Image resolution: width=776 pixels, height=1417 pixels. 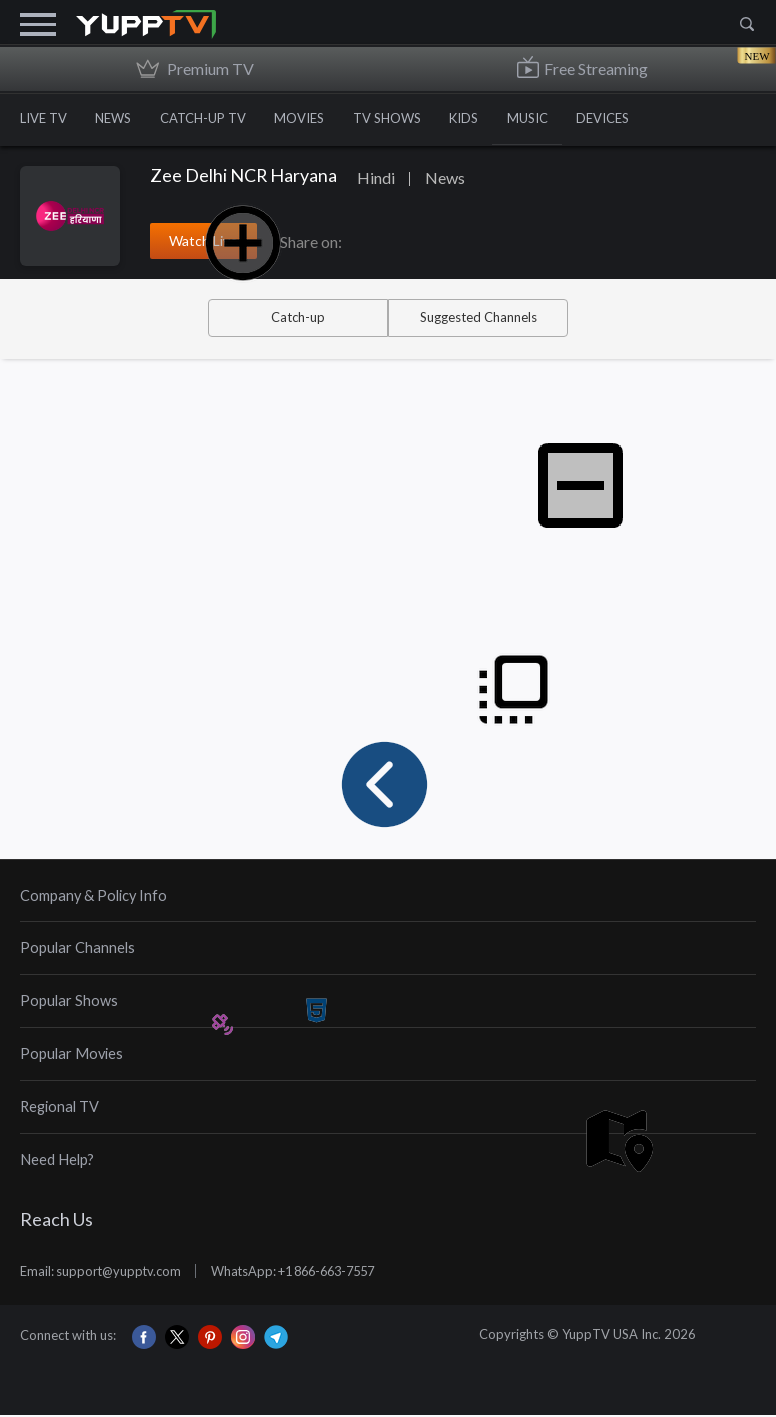 I want to click on indicates partial selection in a group of items, so click(x=580, y=485).